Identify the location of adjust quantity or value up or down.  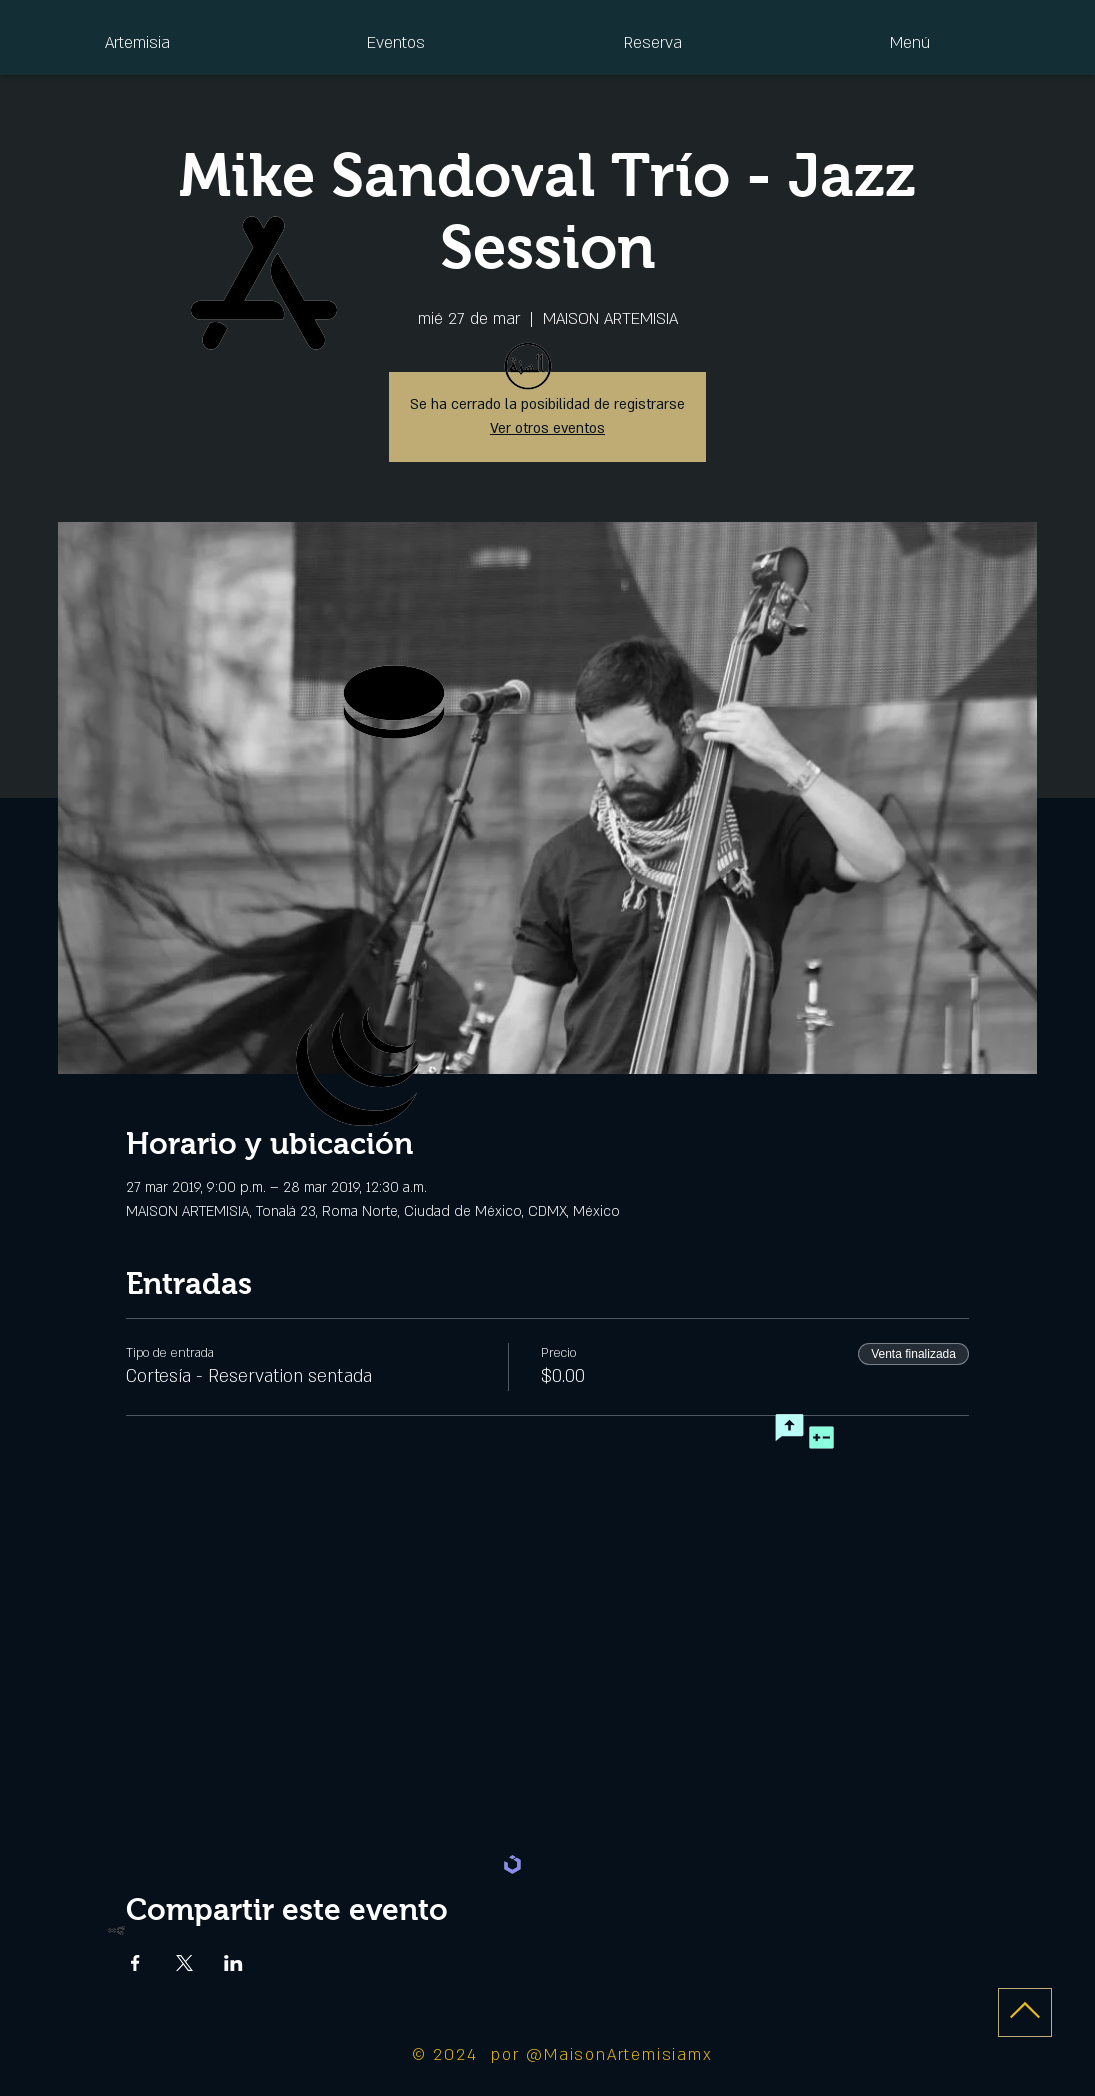
(821, 1437).